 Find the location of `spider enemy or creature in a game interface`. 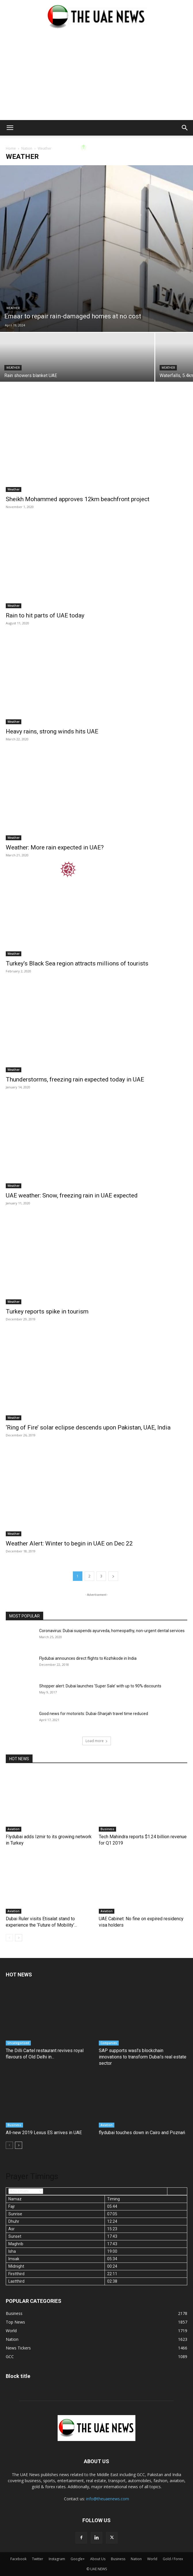

spider enemy or creature in a game interface is located at coordinates (84, 148).